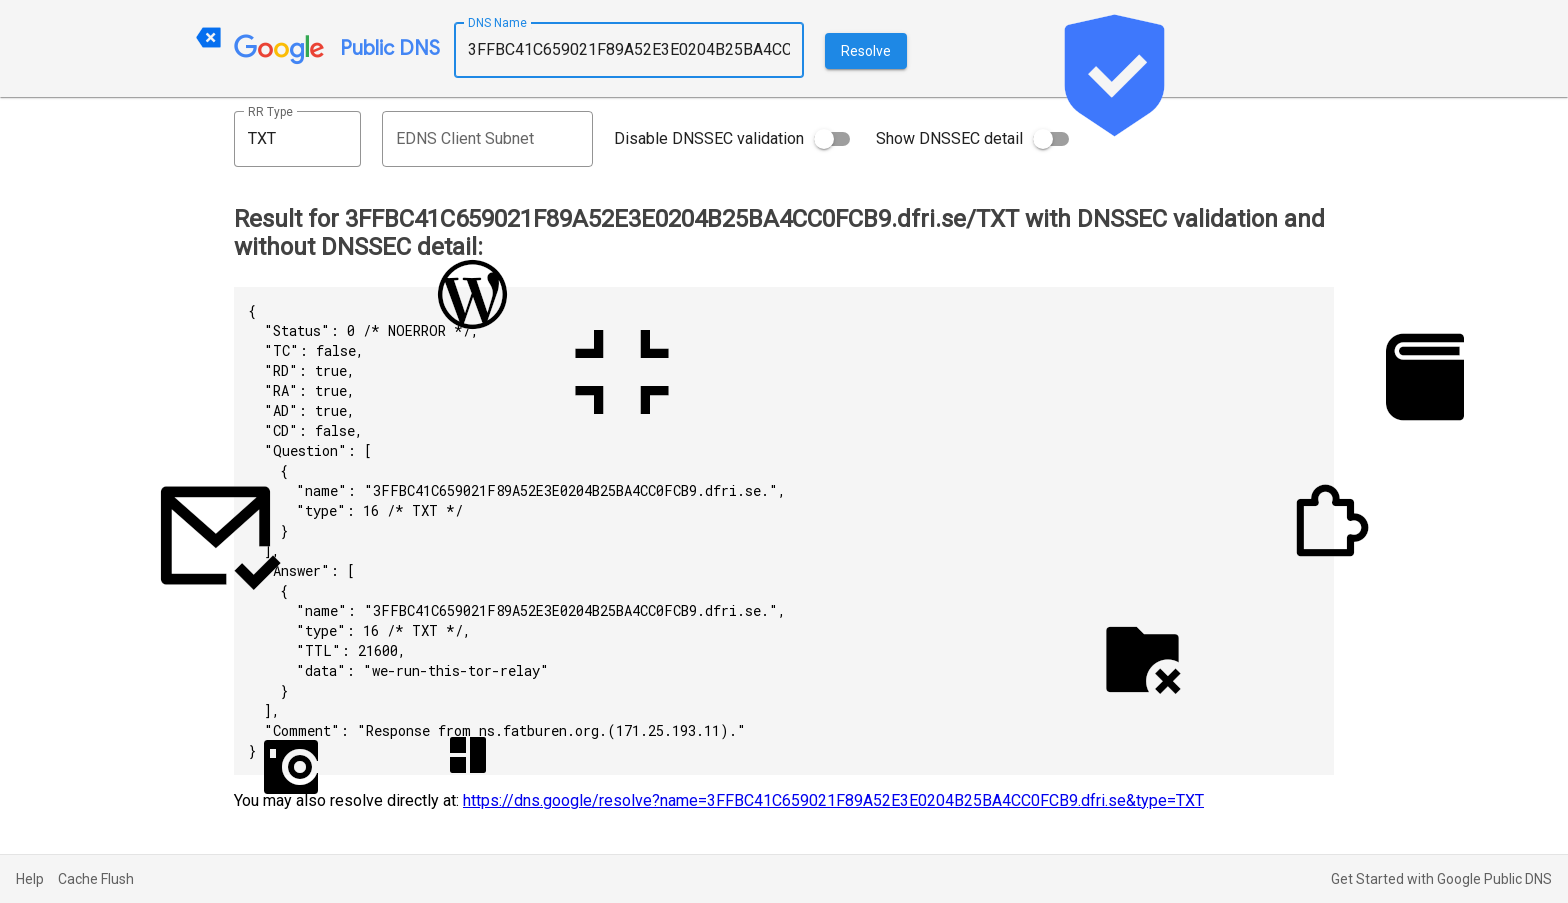 The width and height of the screenshot is (1568, 903). Describe the element at coordinates (1114, 75) in the screenshot. I see `indicates verified security or protection status` at that location.